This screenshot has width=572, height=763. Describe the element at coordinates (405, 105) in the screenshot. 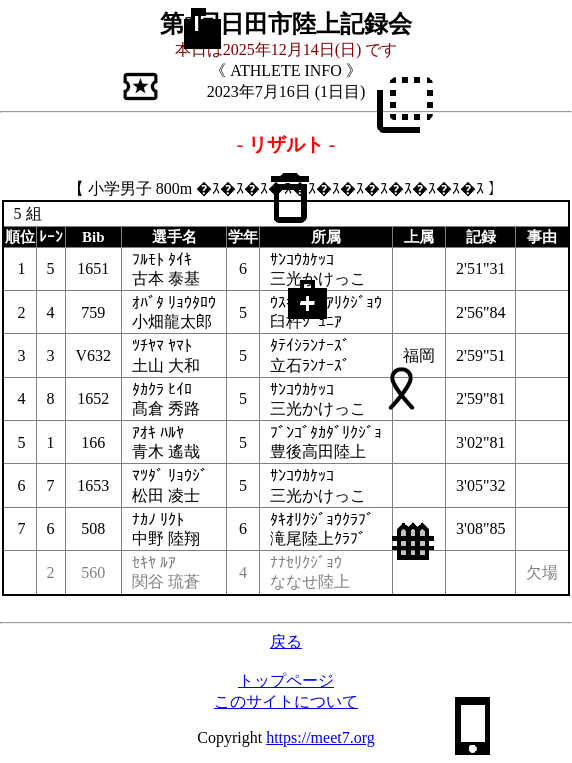

I see `send element to back layer` at that location.